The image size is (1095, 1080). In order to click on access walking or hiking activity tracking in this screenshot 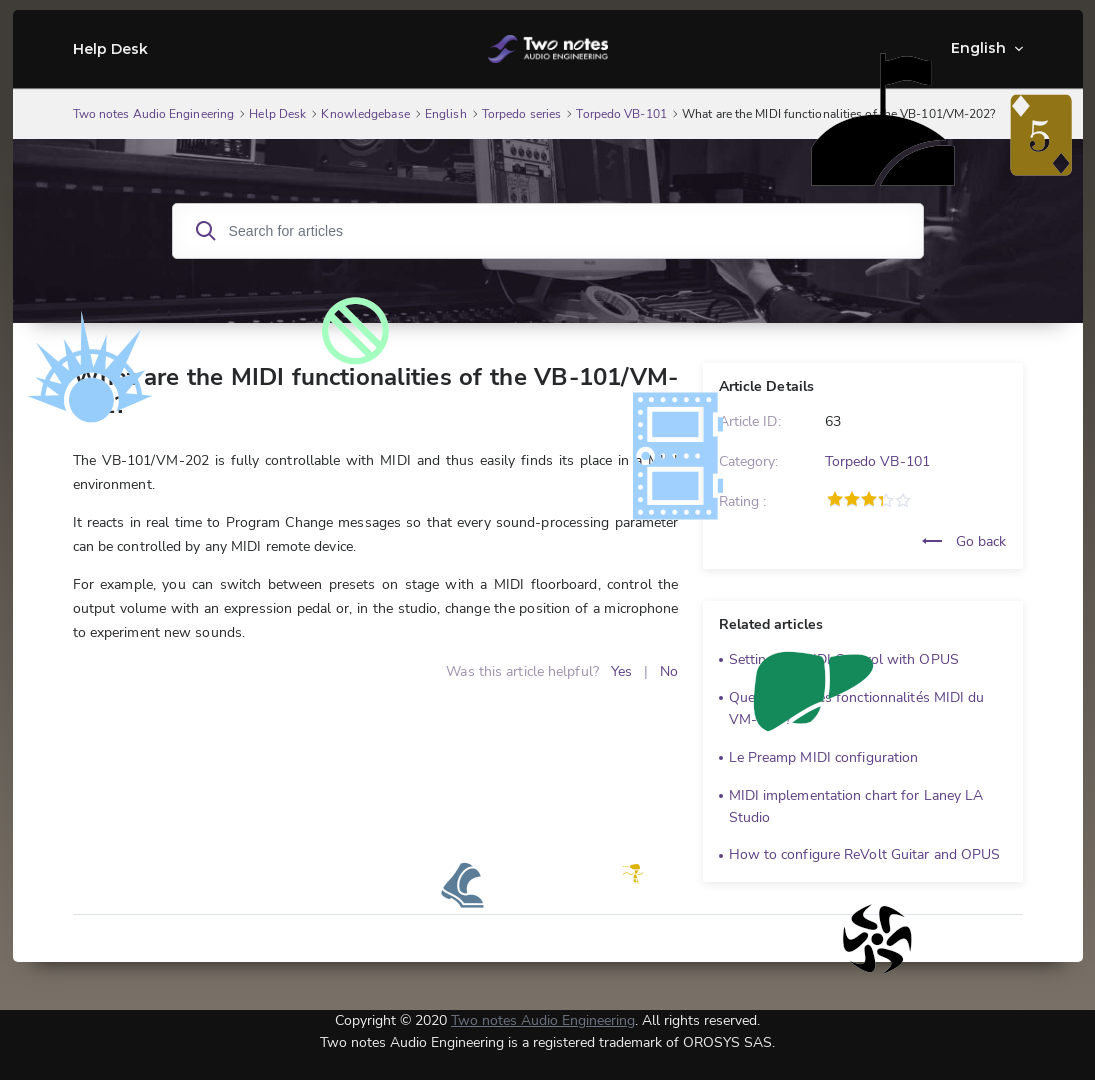, I will do `click(463, 886)`.